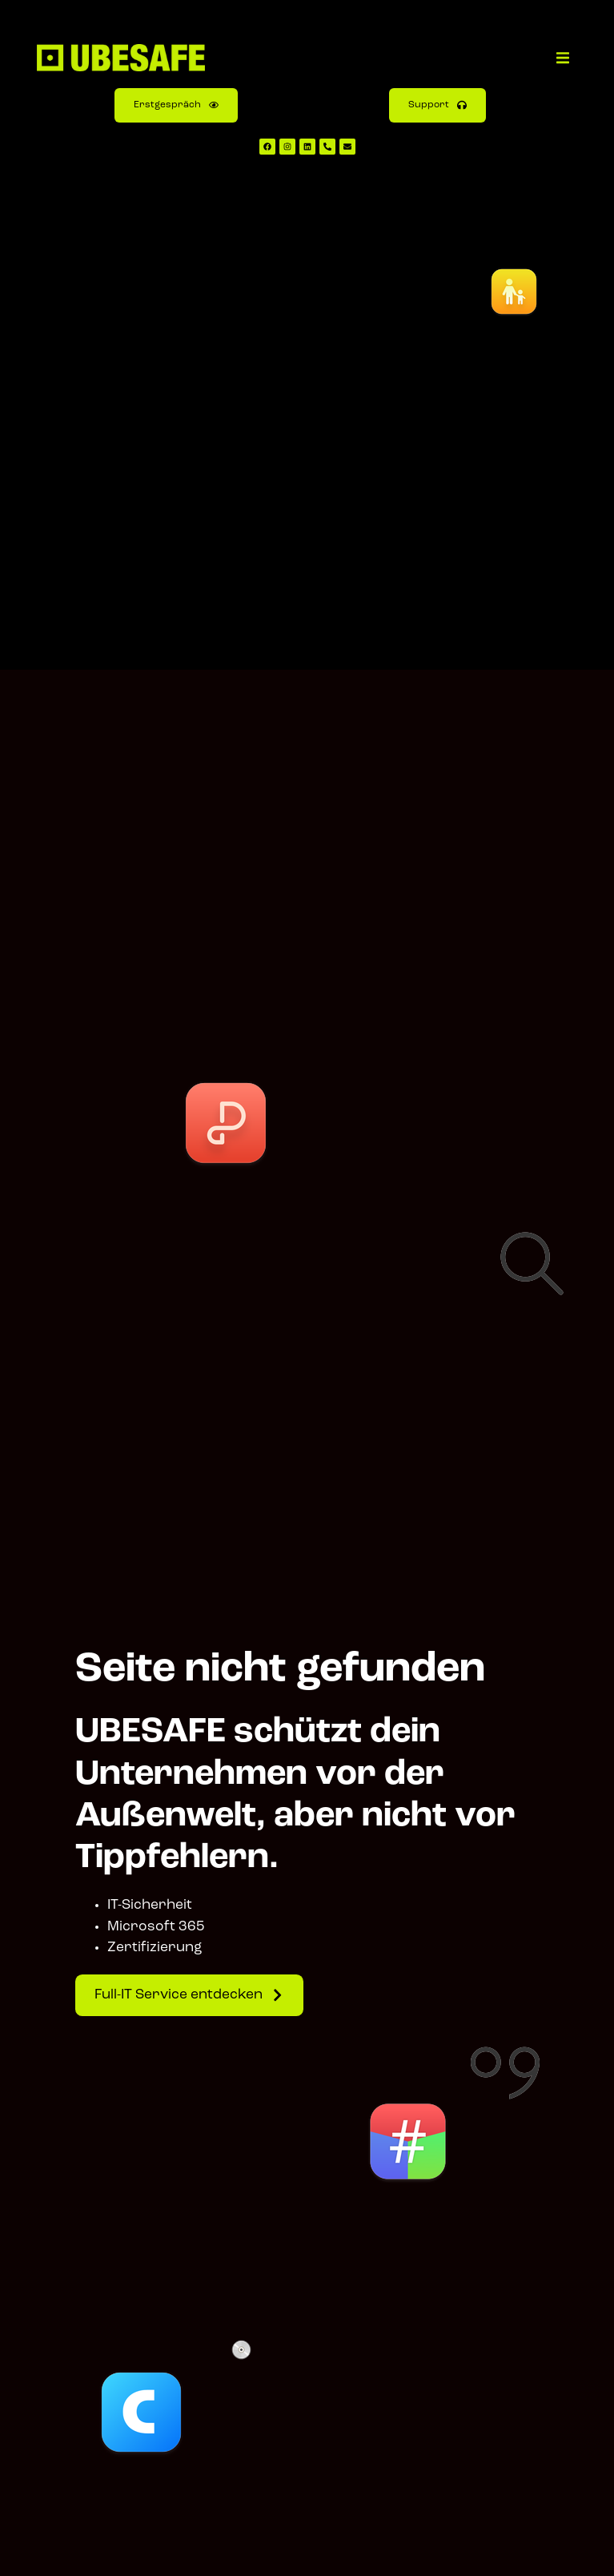 This screenshot has height=2576, width=614. Describe the element at coordinates (226, 1123) in the screenshot. I see `open wps pdf editor application` at that location.